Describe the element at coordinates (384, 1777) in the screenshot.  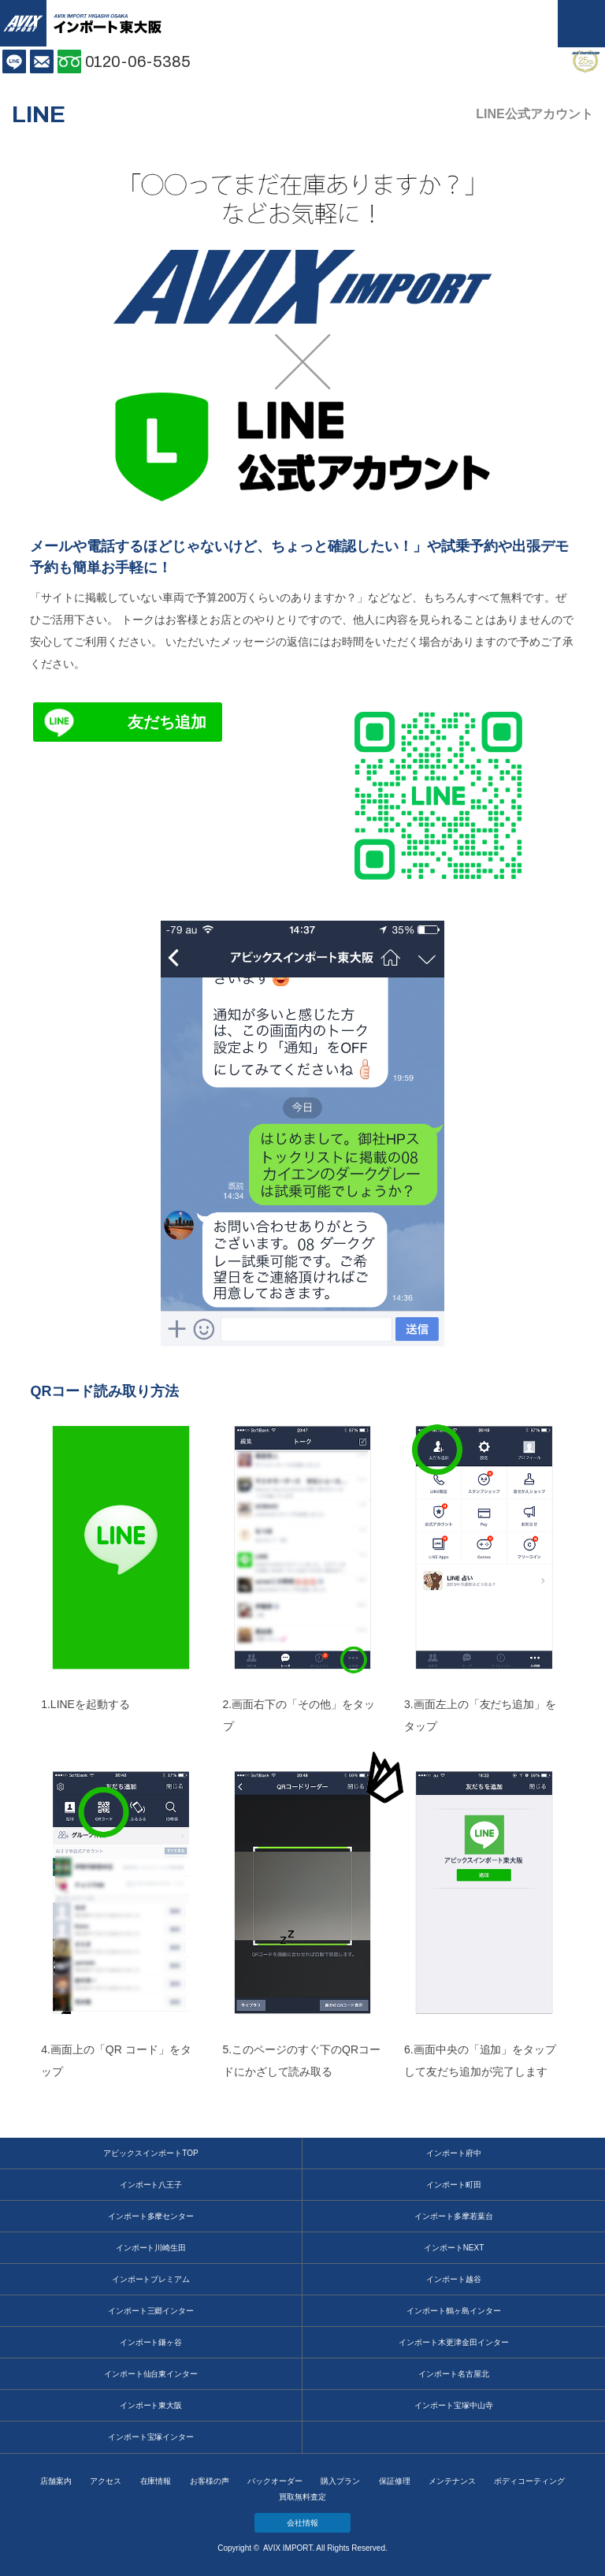
I see `Firebase platform logo` at that location.